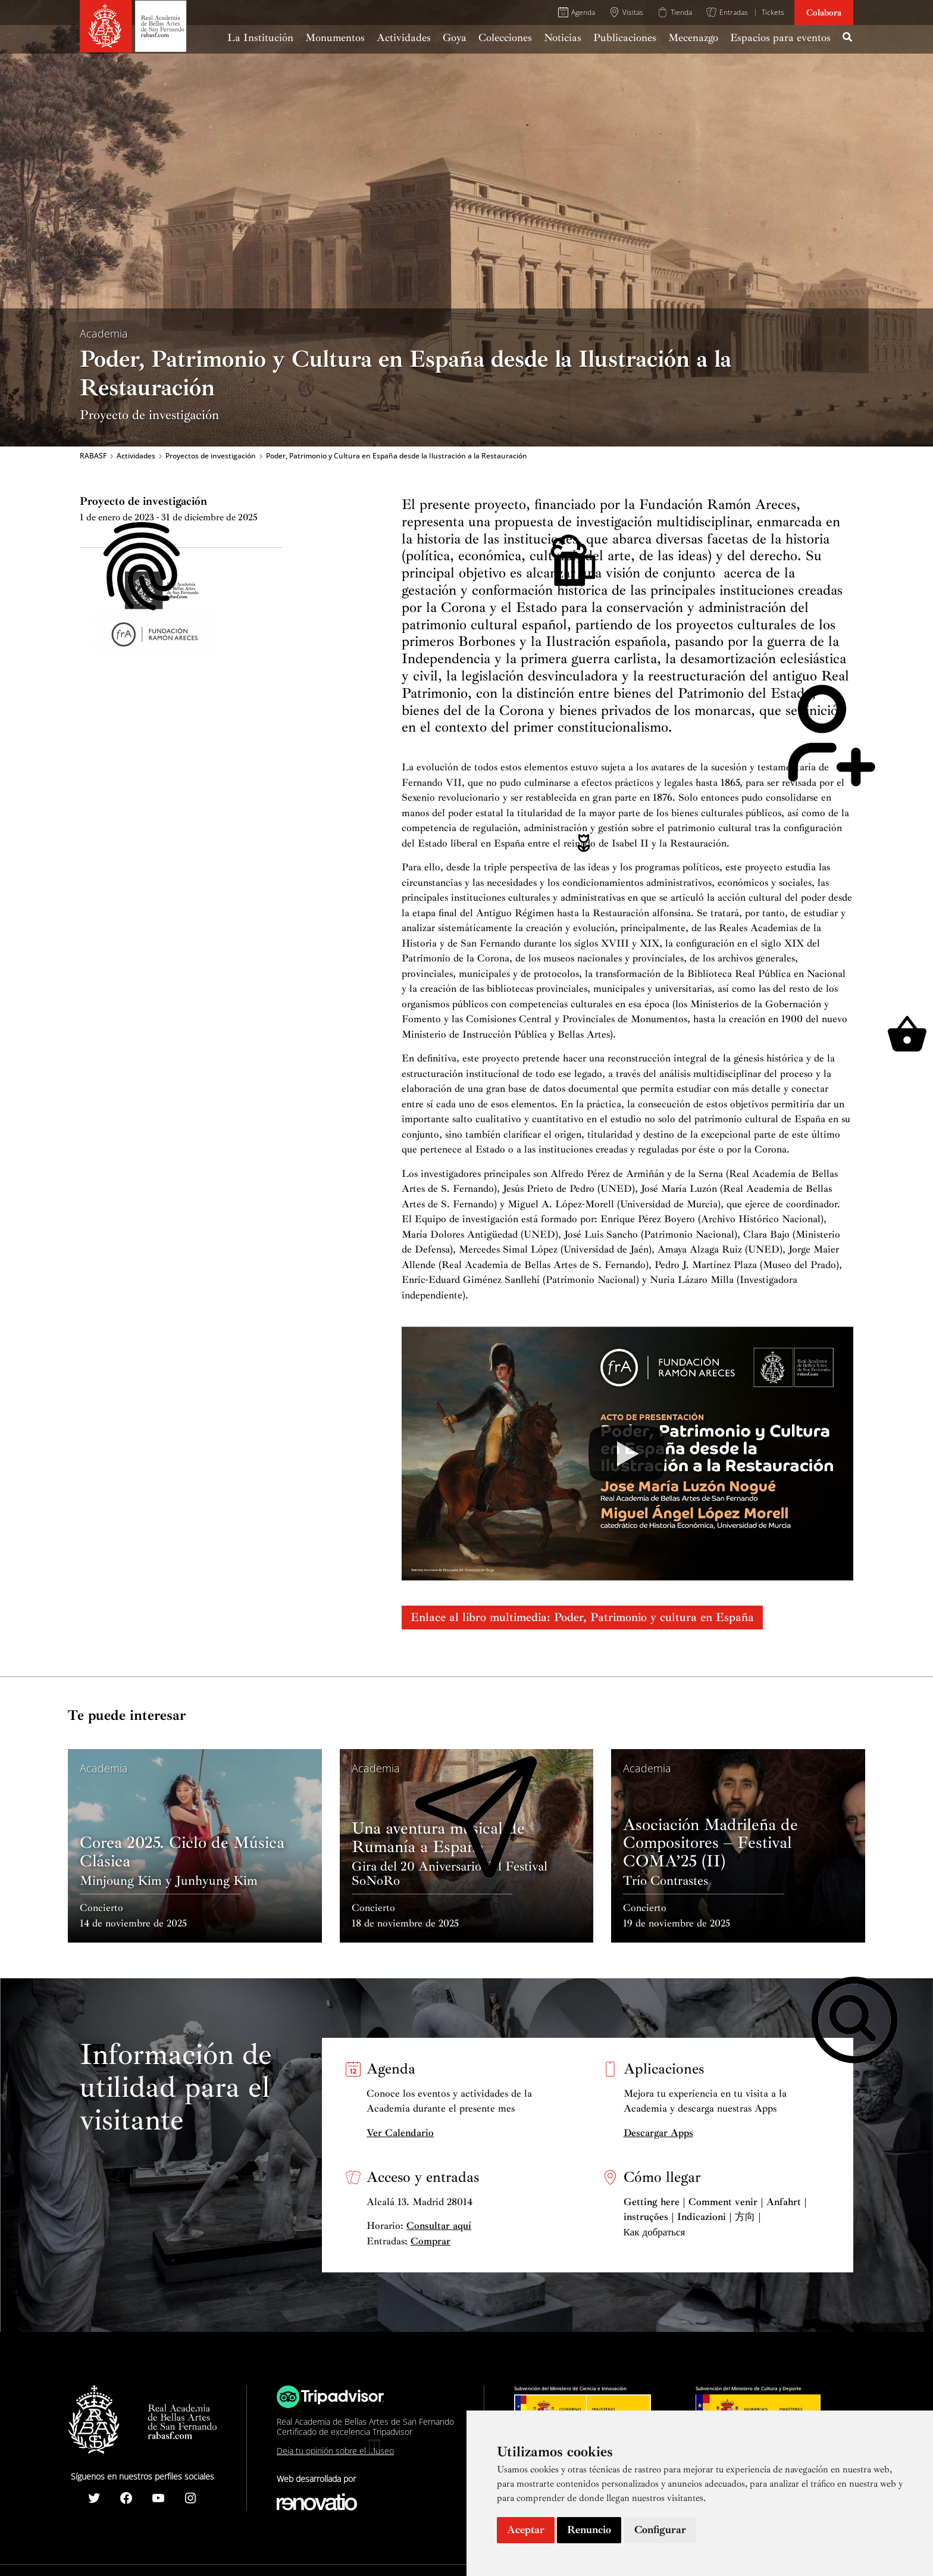 Image resolution: width=933 pixels, height=2576 pixels. I want to click on send a message, so click(476, 1817).